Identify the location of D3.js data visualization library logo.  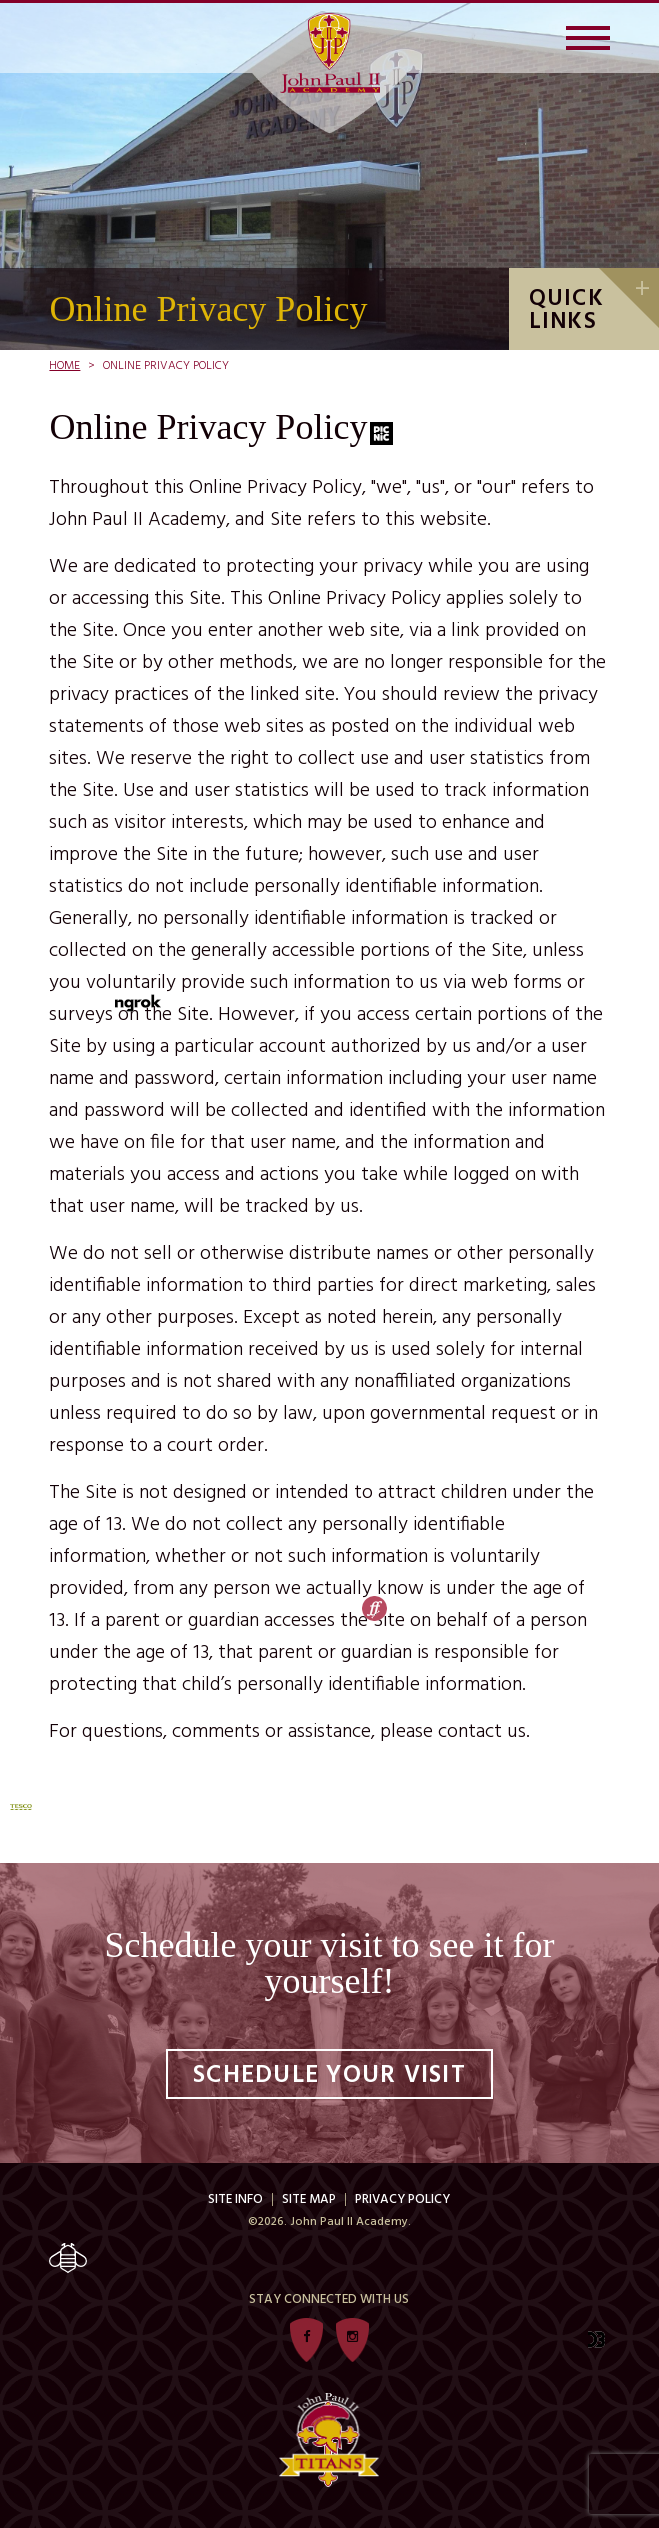
(596, 2339).